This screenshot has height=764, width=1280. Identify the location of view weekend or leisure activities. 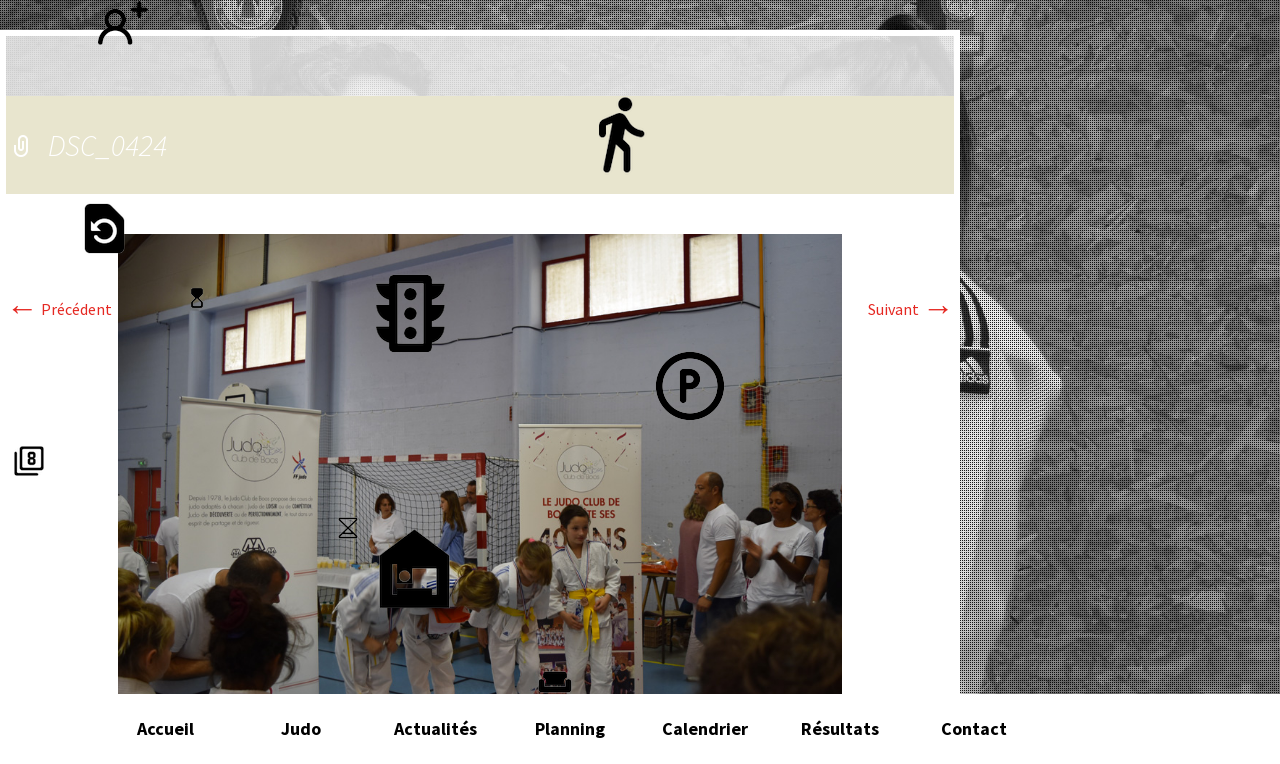
(555, 682).